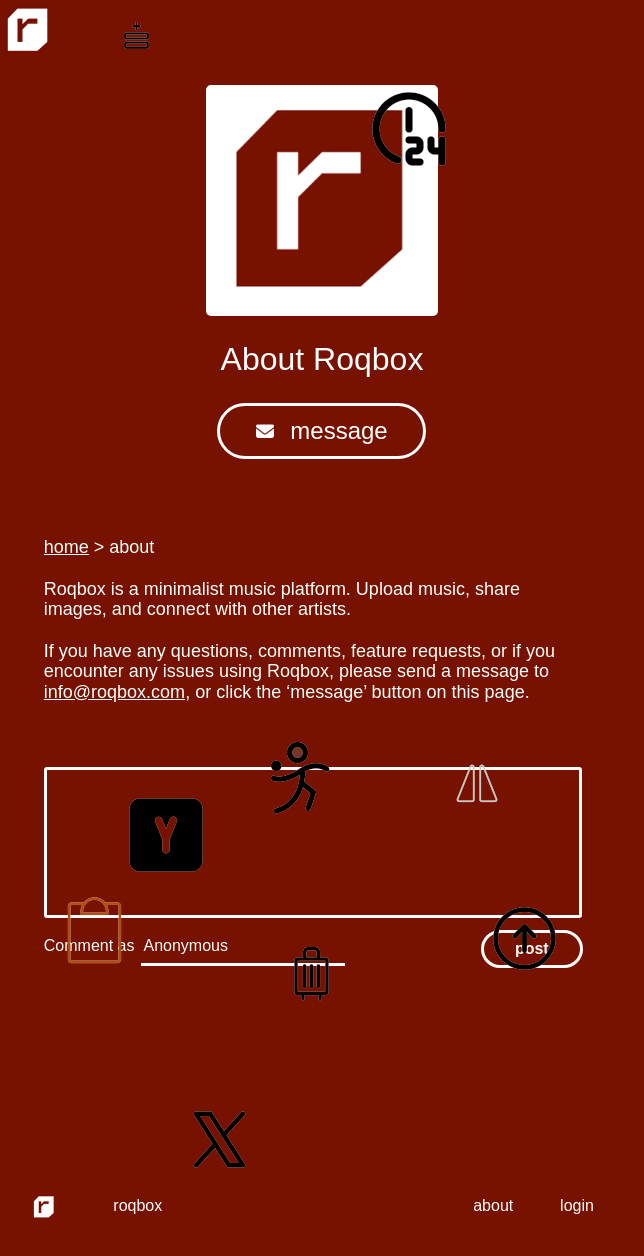  I want to click on scroll to top of page, so click(524, 938).